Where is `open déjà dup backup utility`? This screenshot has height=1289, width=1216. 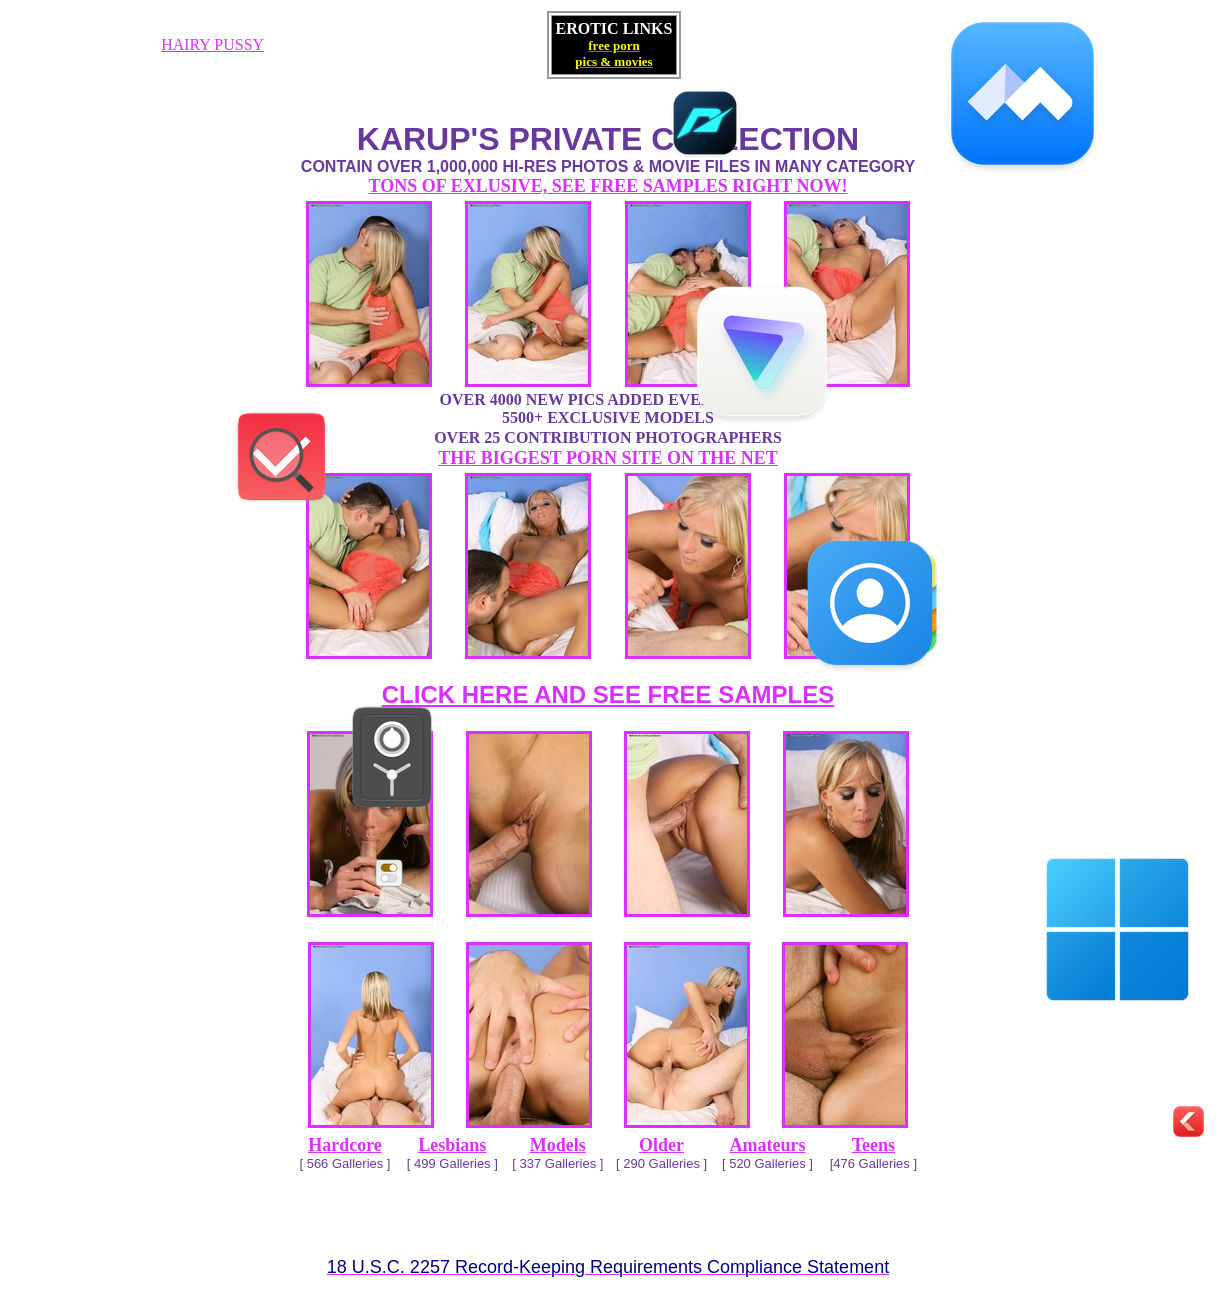 open déjà dup backup utility is located at coordinates (392, 757).